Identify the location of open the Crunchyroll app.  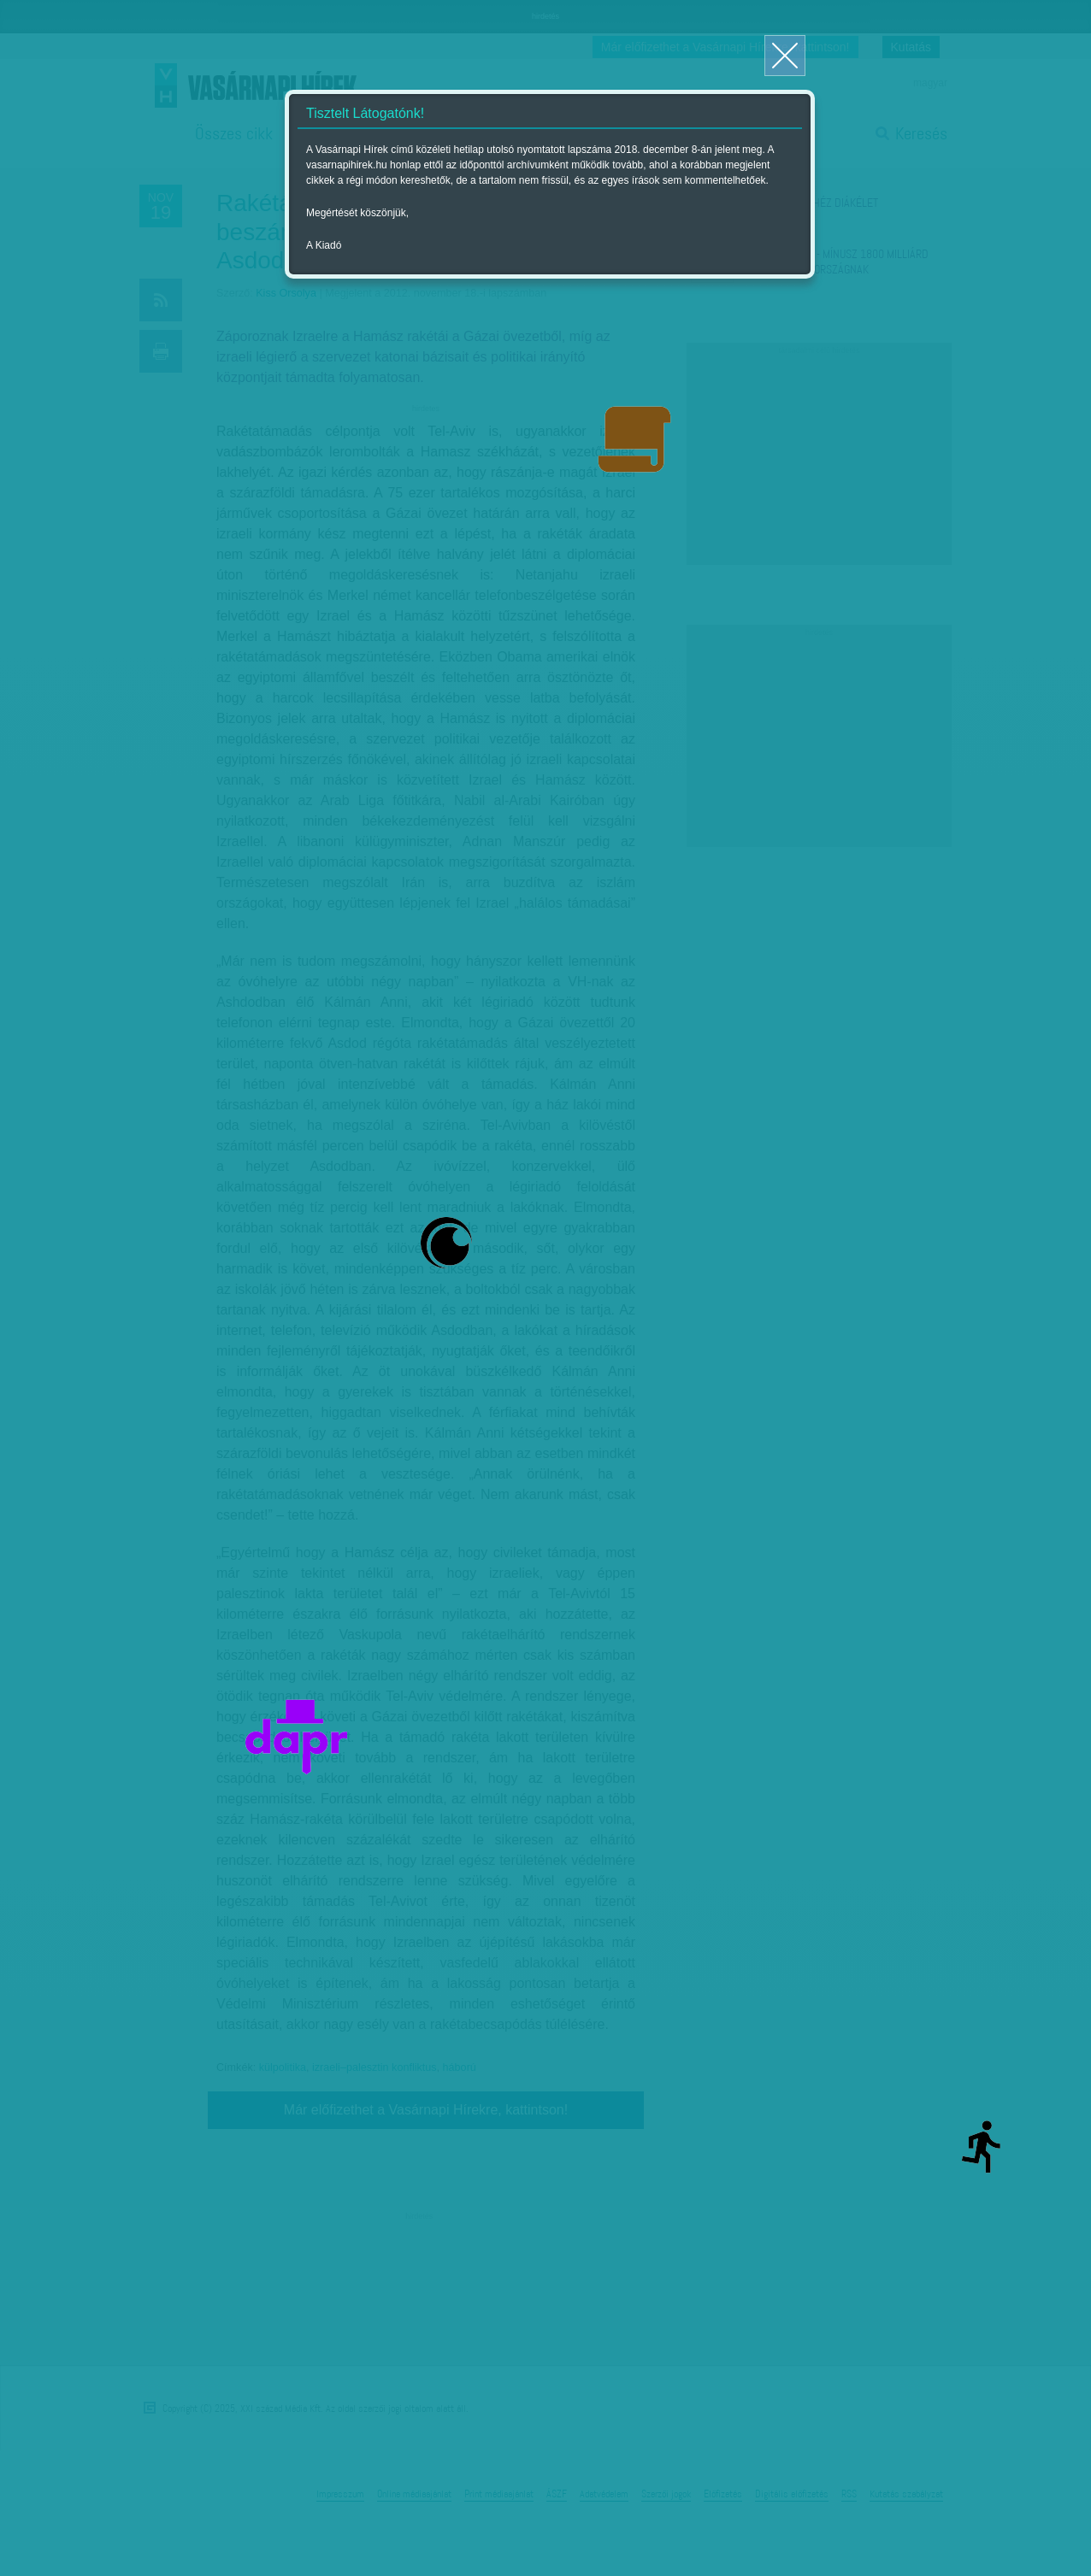
(446, 1243).